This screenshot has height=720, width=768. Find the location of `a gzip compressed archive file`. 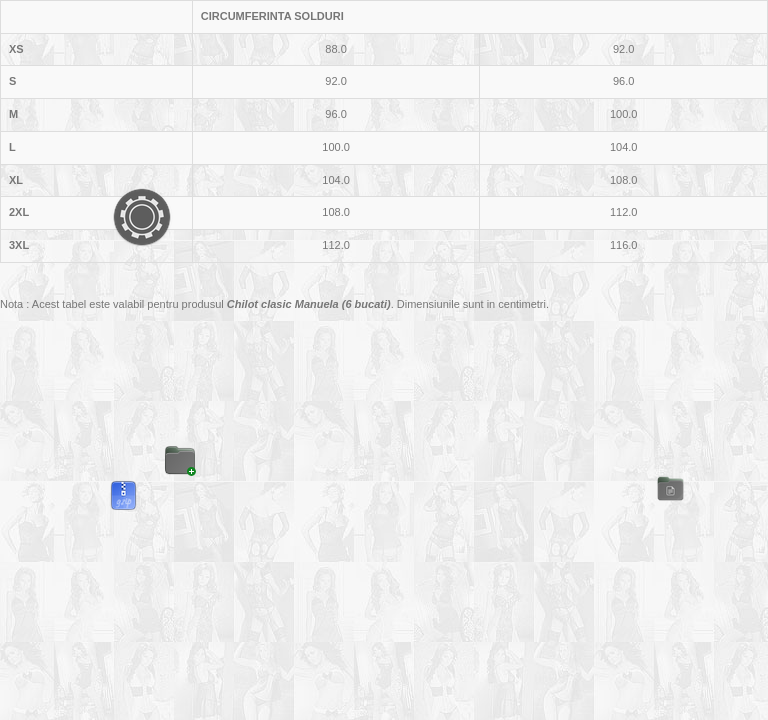

a gzip compressed archive file is located at coordinates (123, 495).